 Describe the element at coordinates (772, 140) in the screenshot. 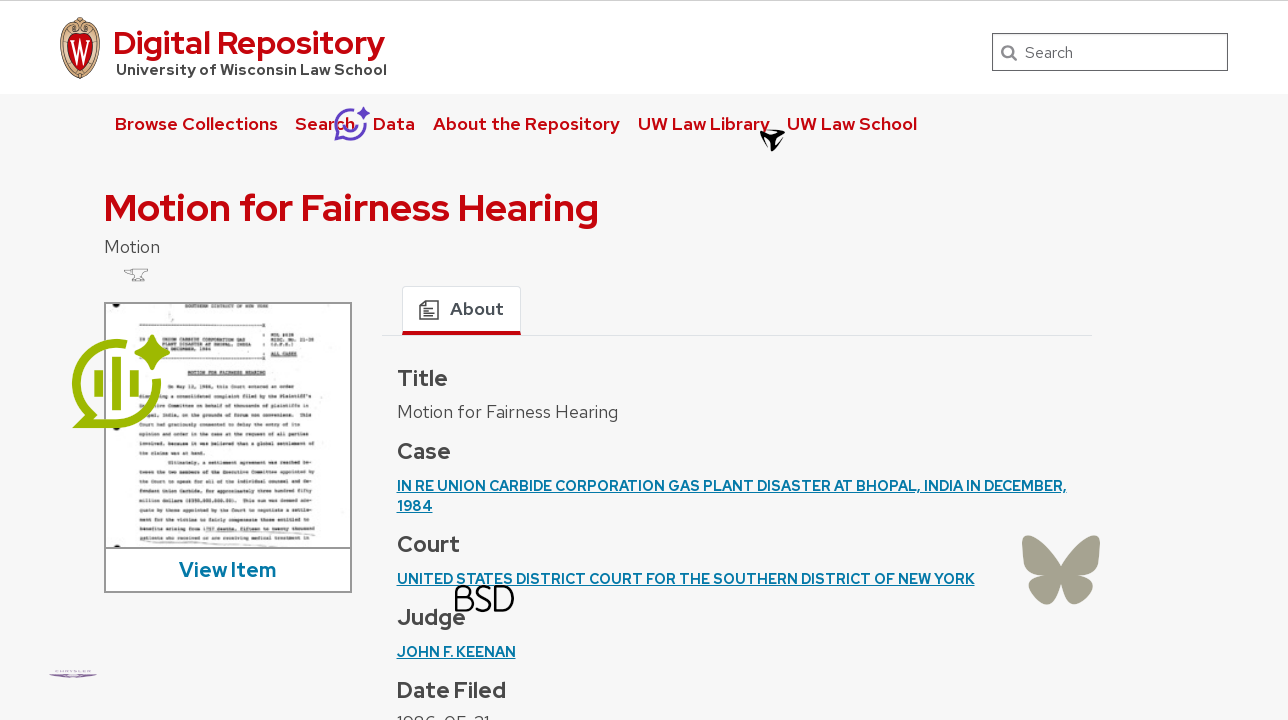

I see `freenet brand logo` at that location.